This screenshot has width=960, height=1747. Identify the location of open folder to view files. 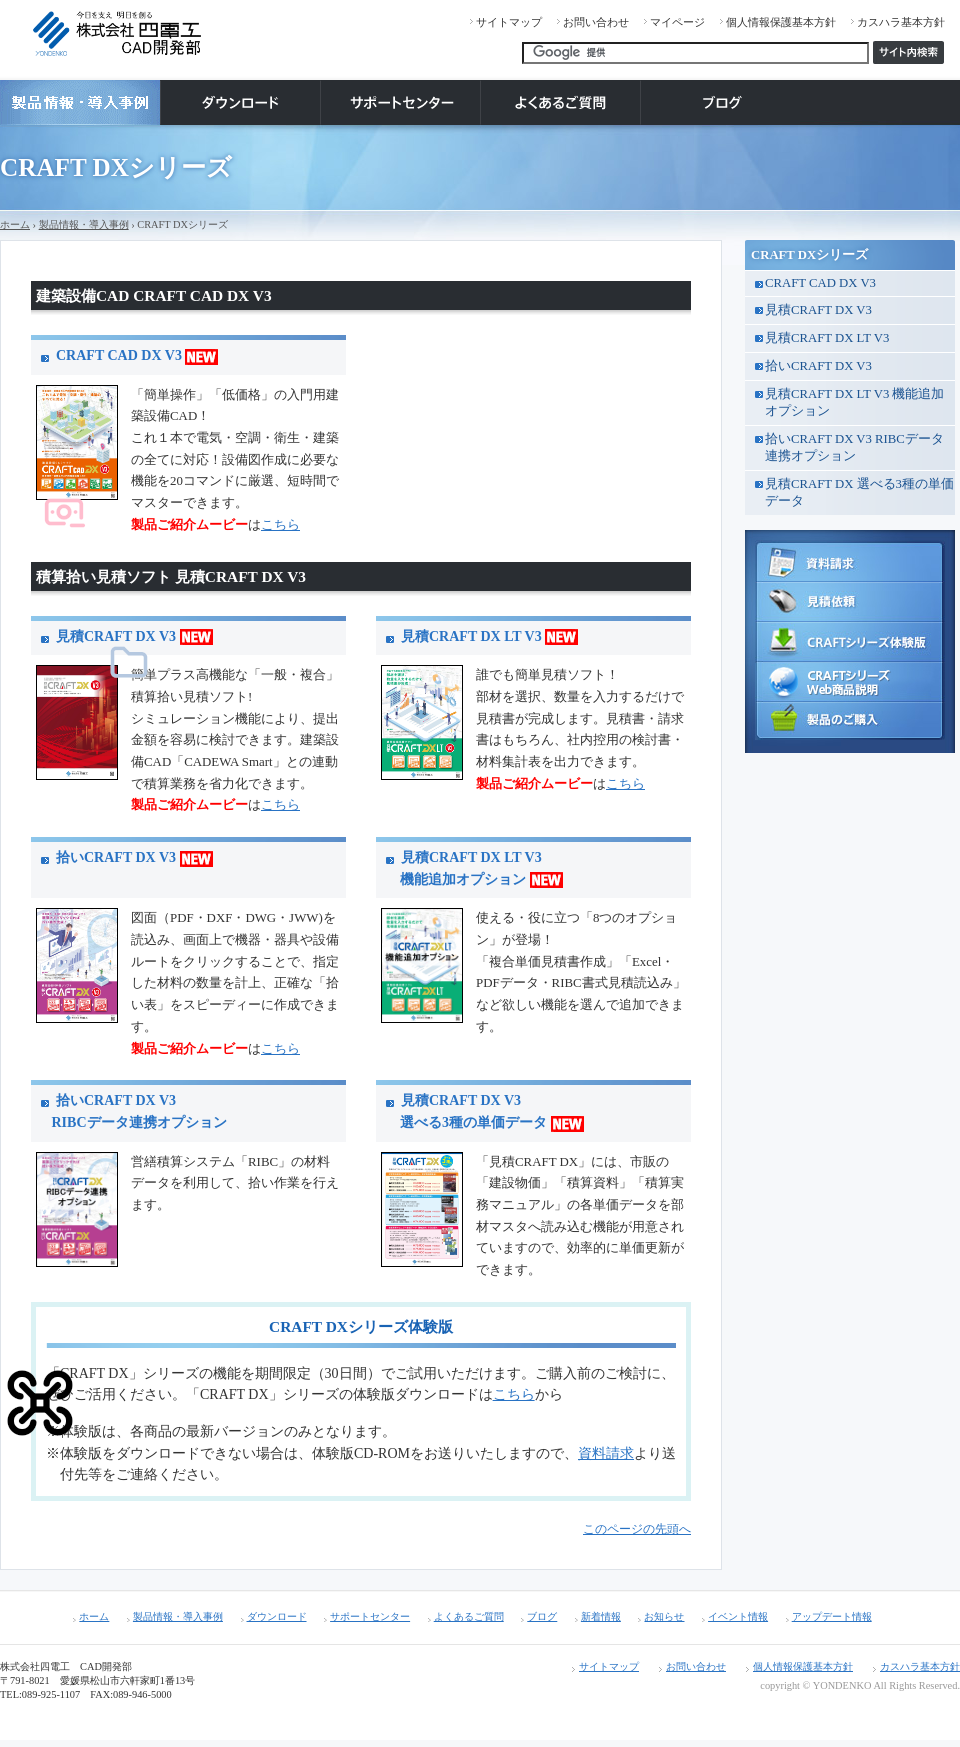
(129, 663).